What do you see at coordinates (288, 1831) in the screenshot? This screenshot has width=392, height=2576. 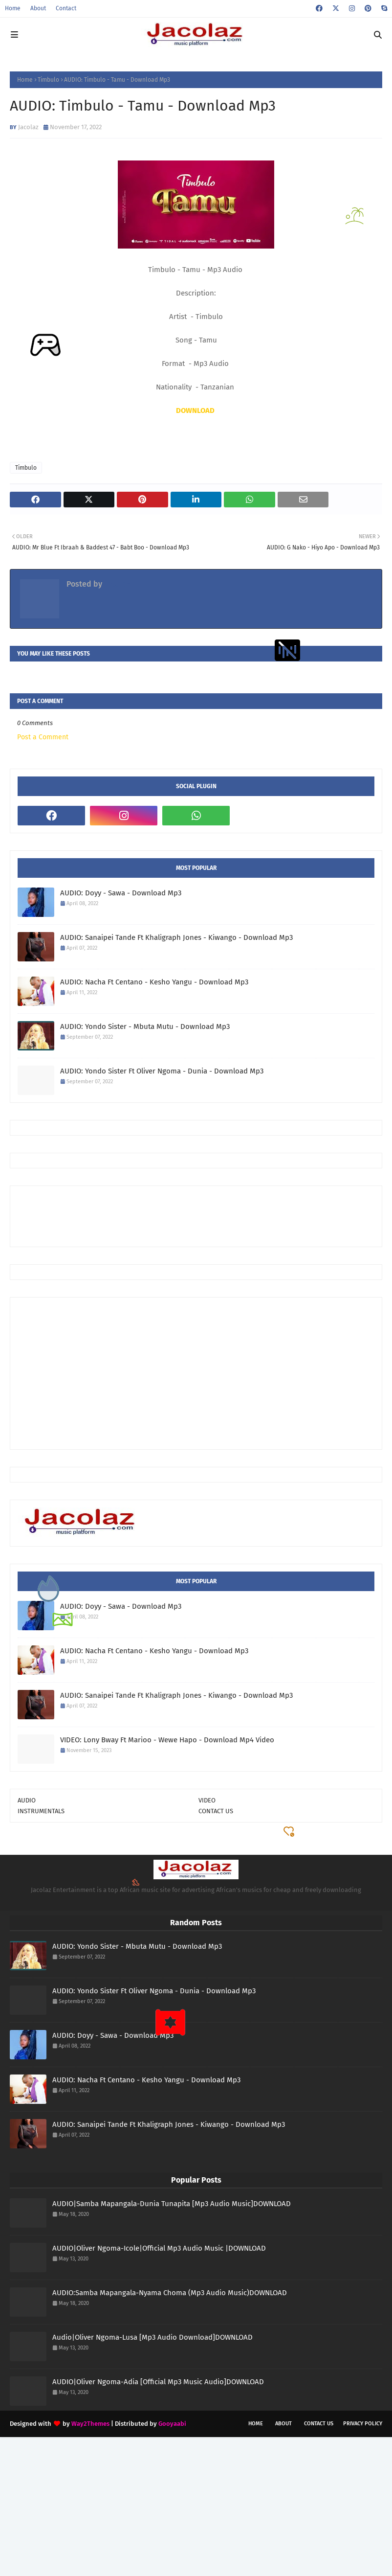 I see `remove from favorites` at bounding box center [288, 1831].